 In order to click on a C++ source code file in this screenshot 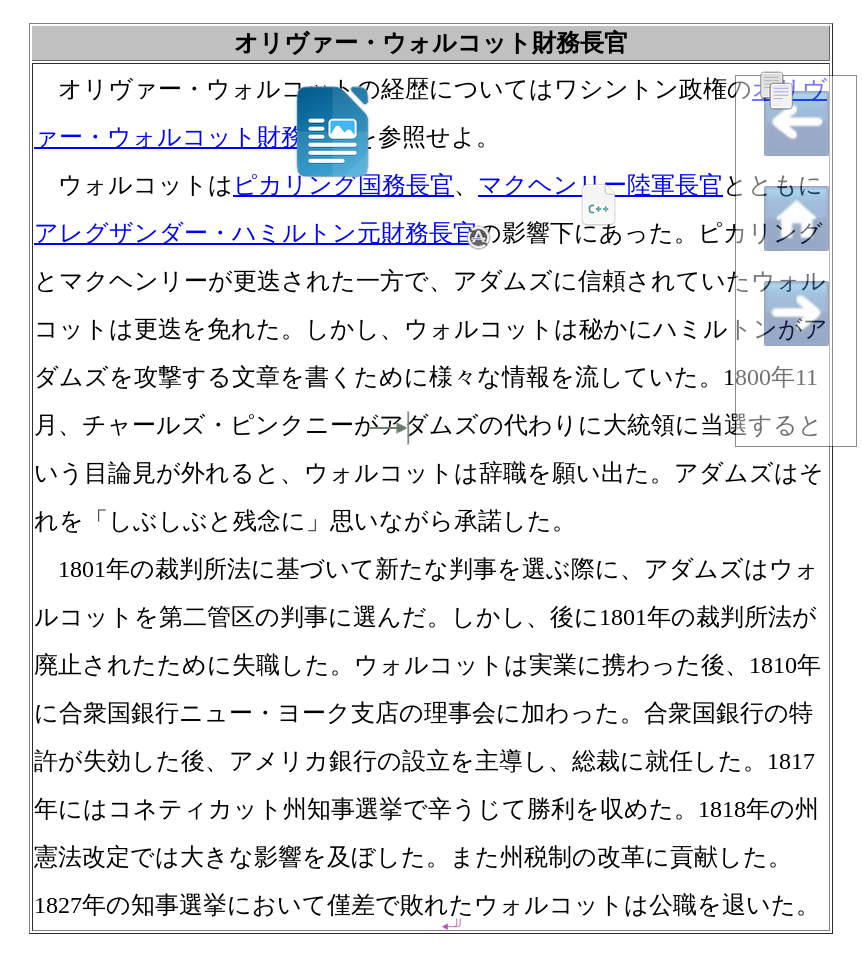, I will do `click(598, 204)`.